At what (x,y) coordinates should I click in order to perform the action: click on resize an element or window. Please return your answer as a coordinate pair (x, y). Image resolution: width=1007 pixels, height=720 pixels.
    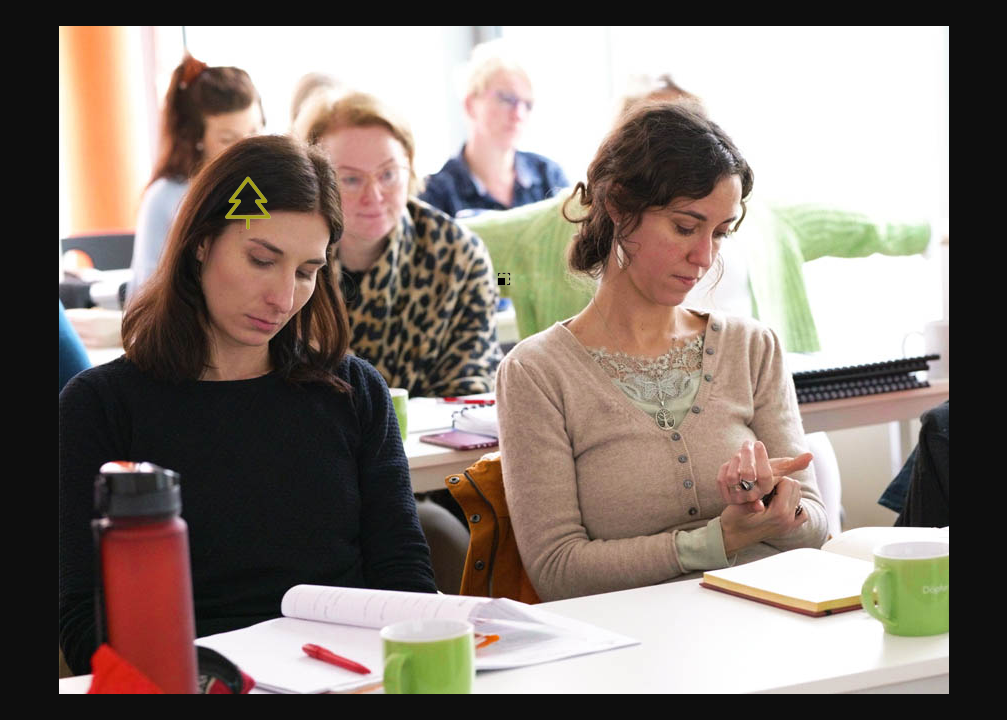
    Looking at the image, I should click on (504, 279).